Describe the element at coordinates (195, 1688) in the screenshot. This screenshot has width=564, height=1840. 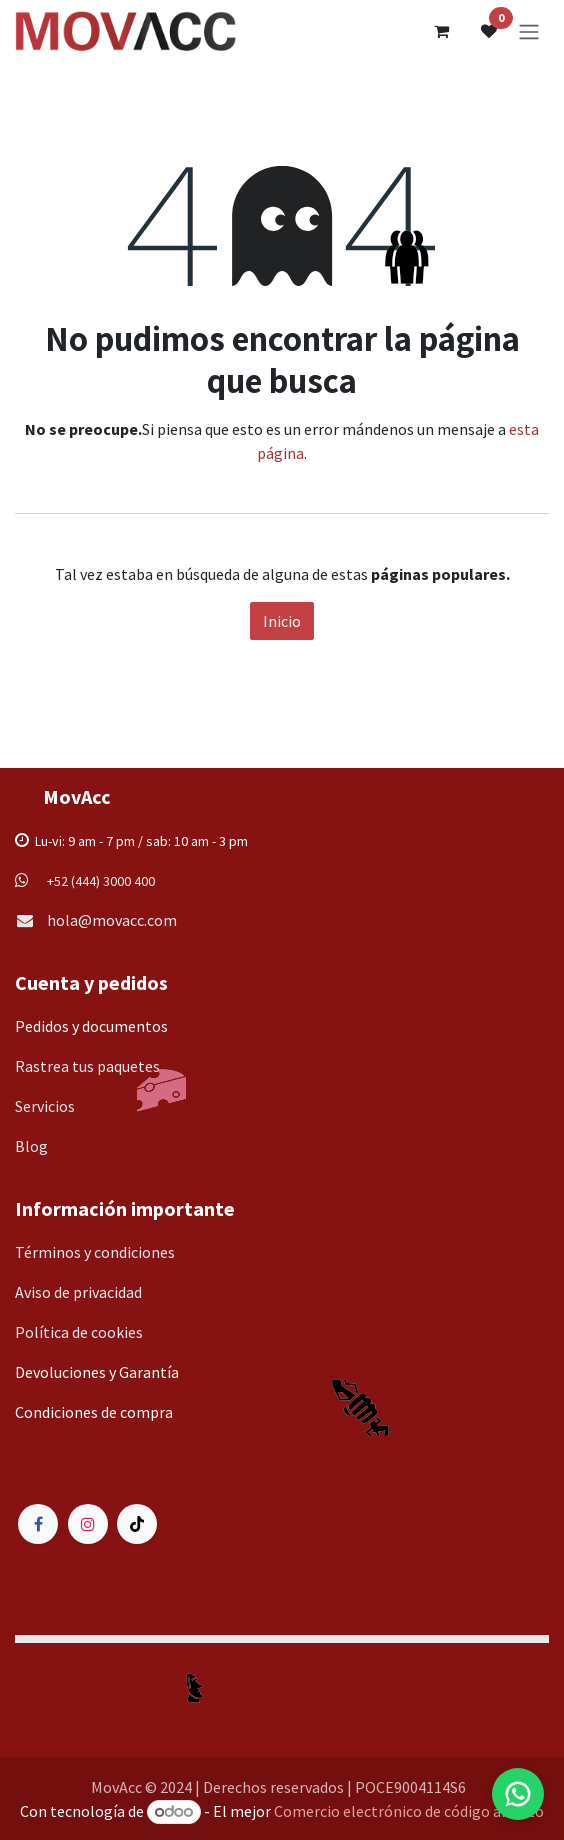
I see `easter island moai statue icon` at that location.